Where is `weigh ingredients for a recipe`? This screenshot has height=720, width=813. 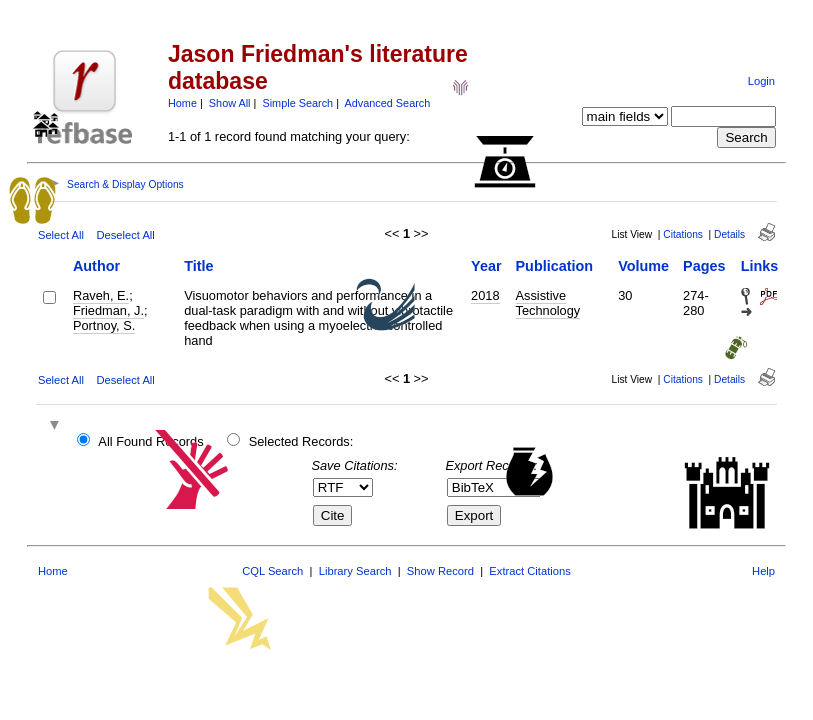 weigh ingredients for a recipe is located at coordinates (505, 155).